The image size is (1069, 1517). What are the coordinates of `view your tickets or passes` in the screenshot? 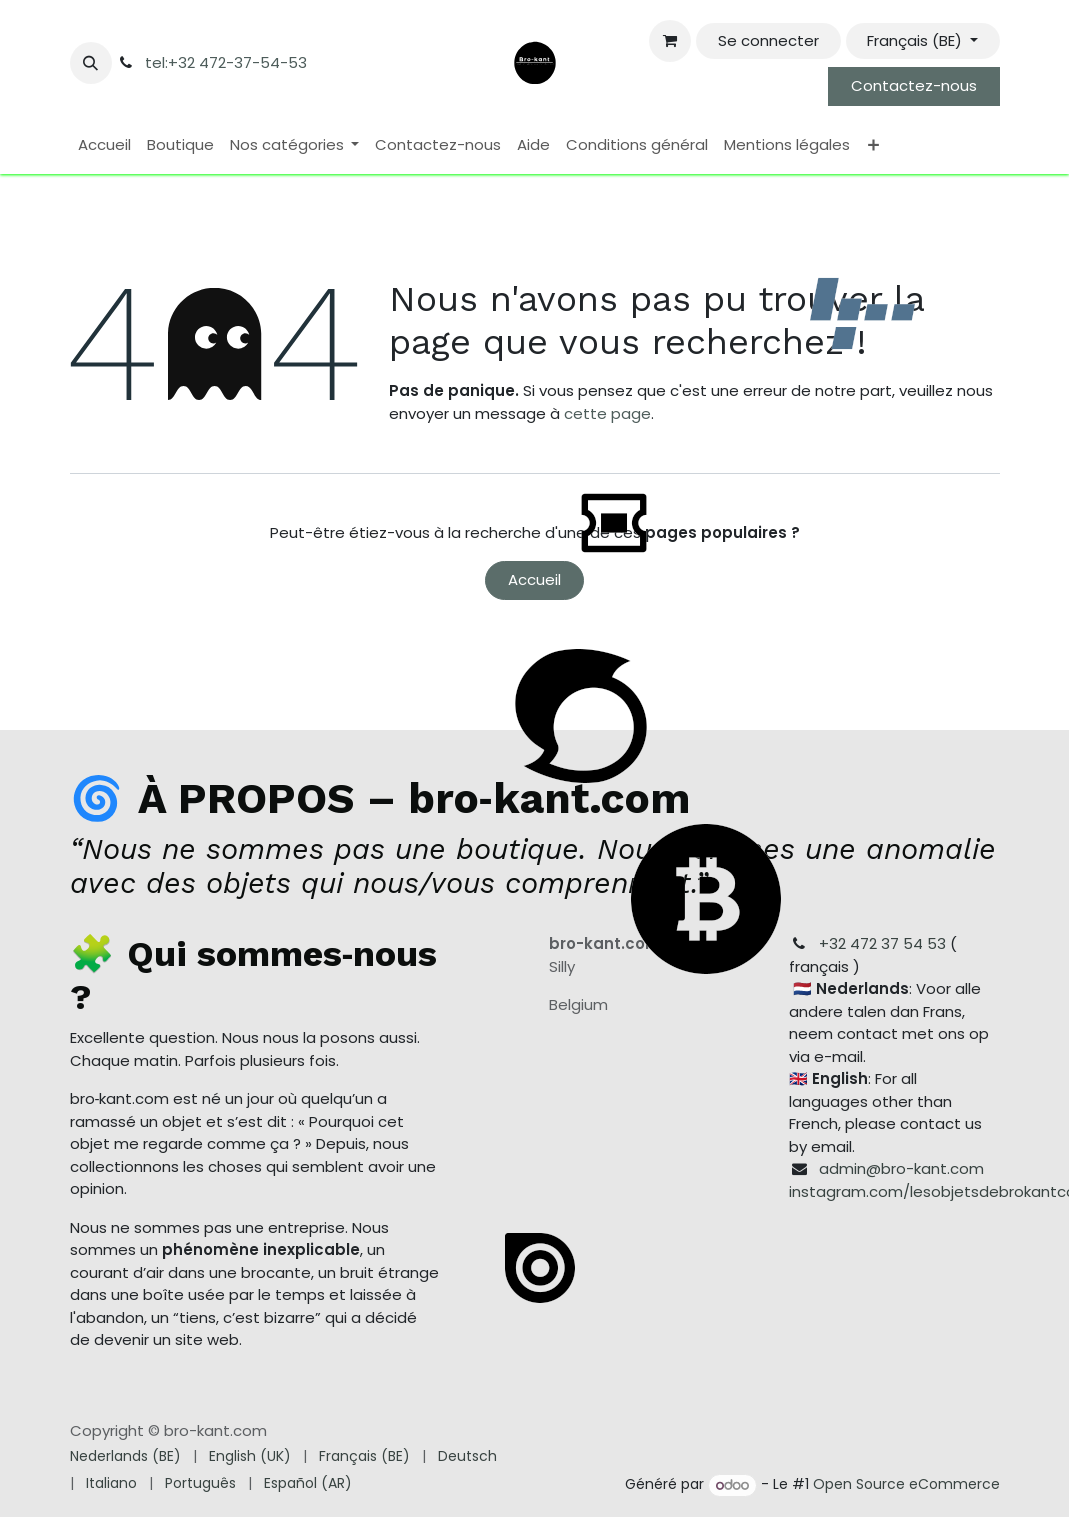 It's located at (614, 523).